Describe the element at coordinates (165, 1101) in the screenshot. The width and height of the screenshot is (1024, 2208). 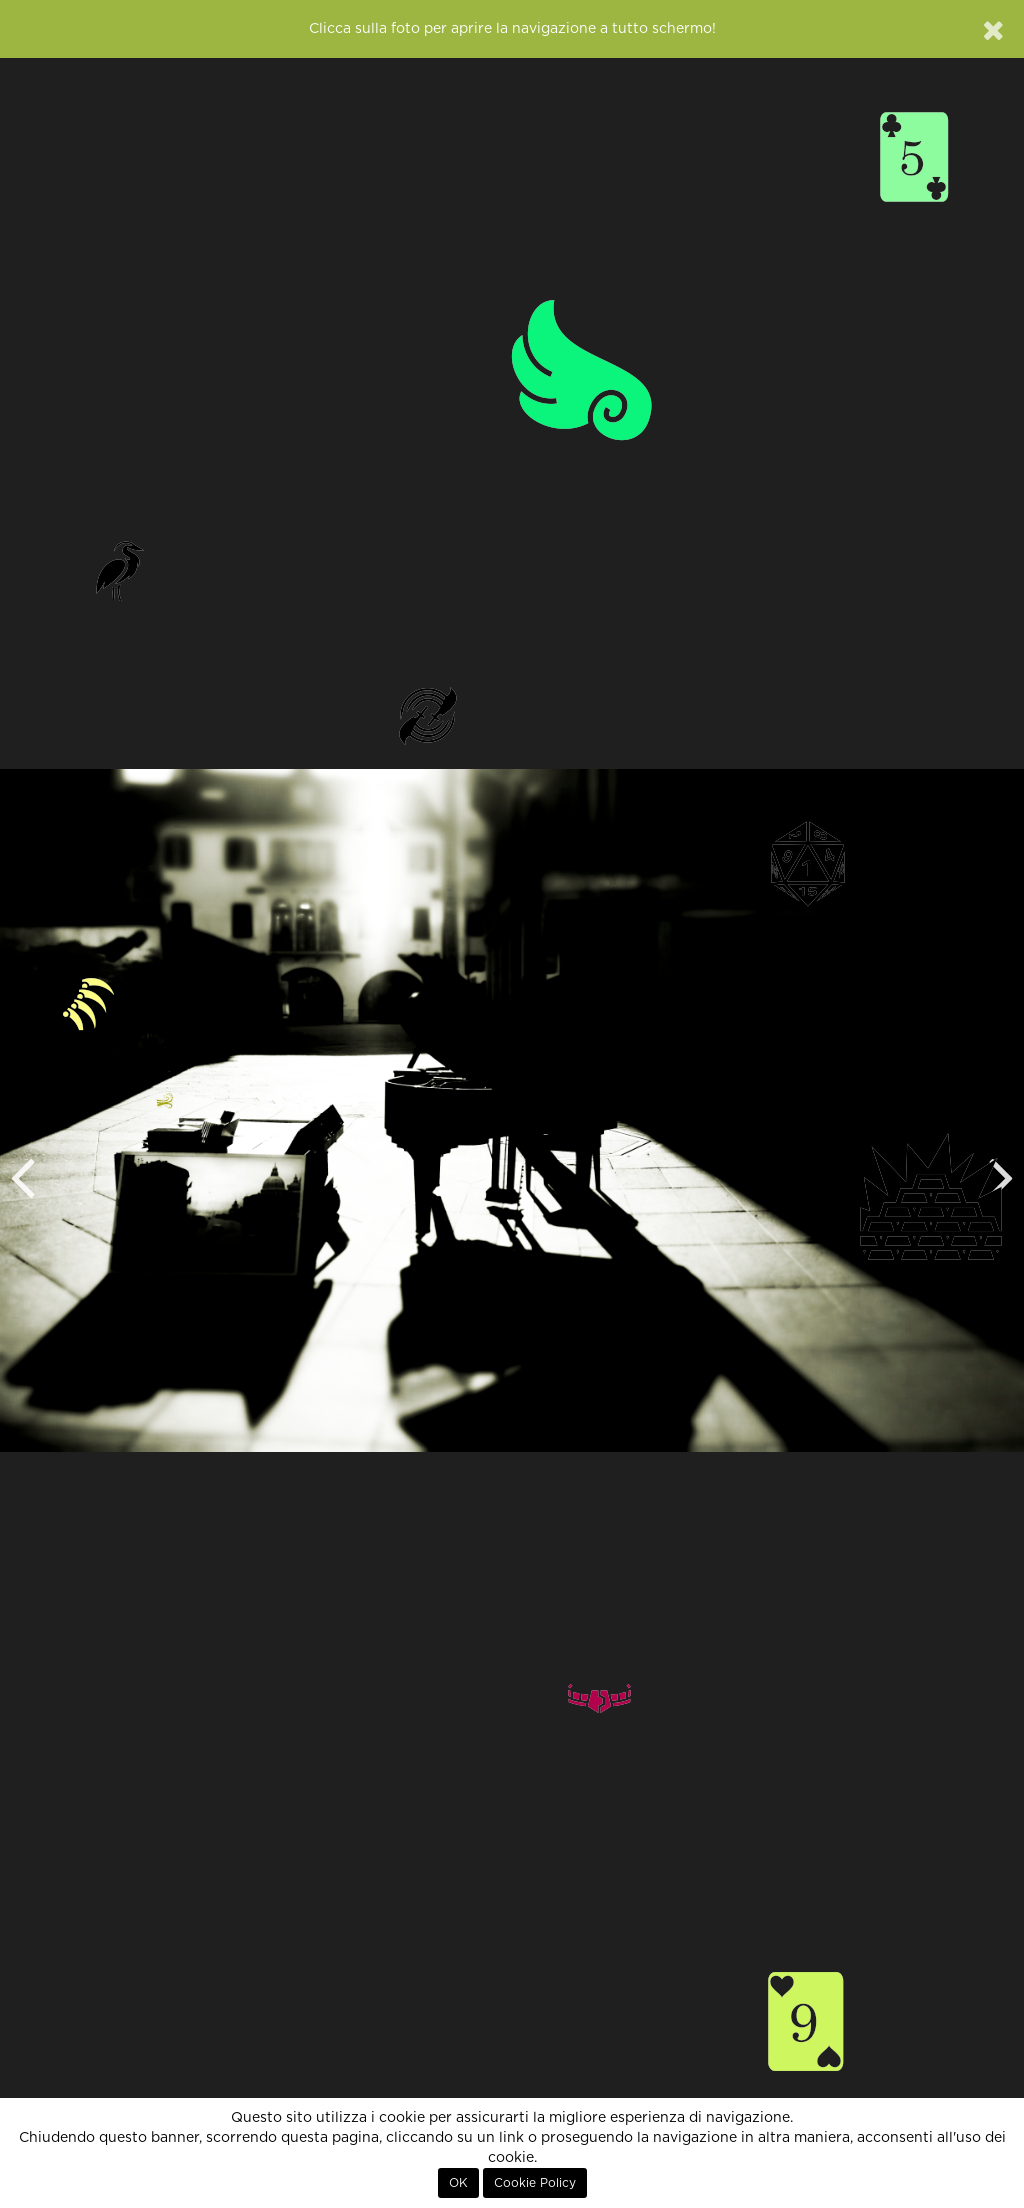
I see `indicates sandstorm or dust storm weather condition` at that location.